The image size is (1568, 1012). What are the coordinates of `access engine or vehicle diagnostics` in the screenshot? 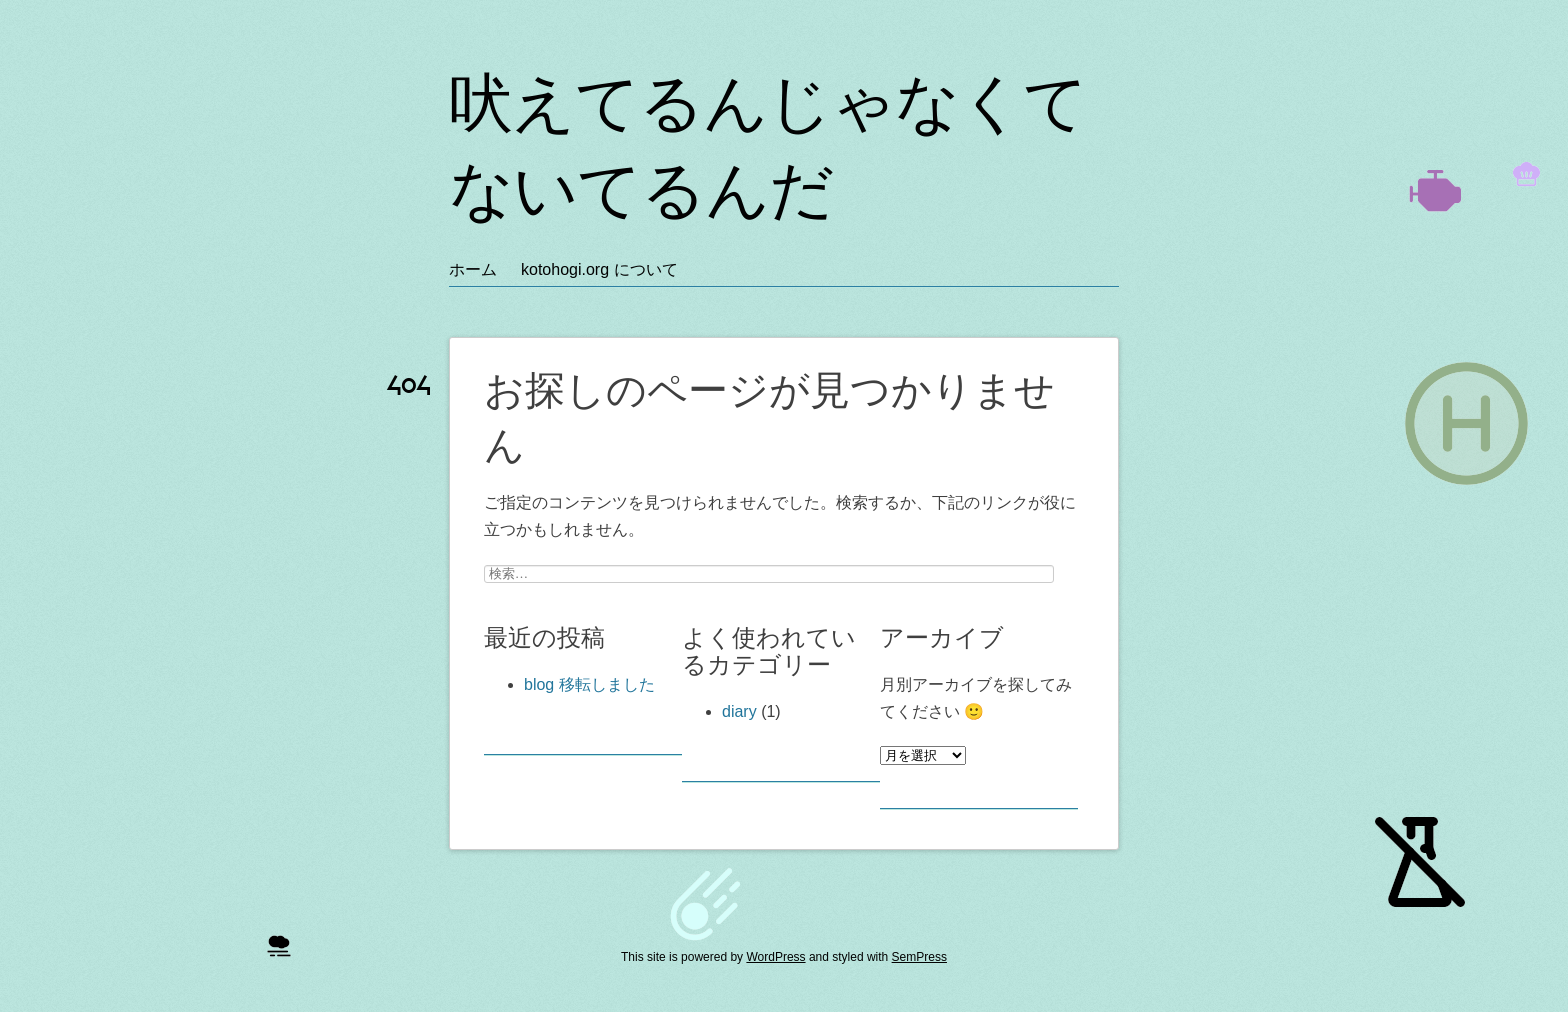 It's located at (1434, 191).